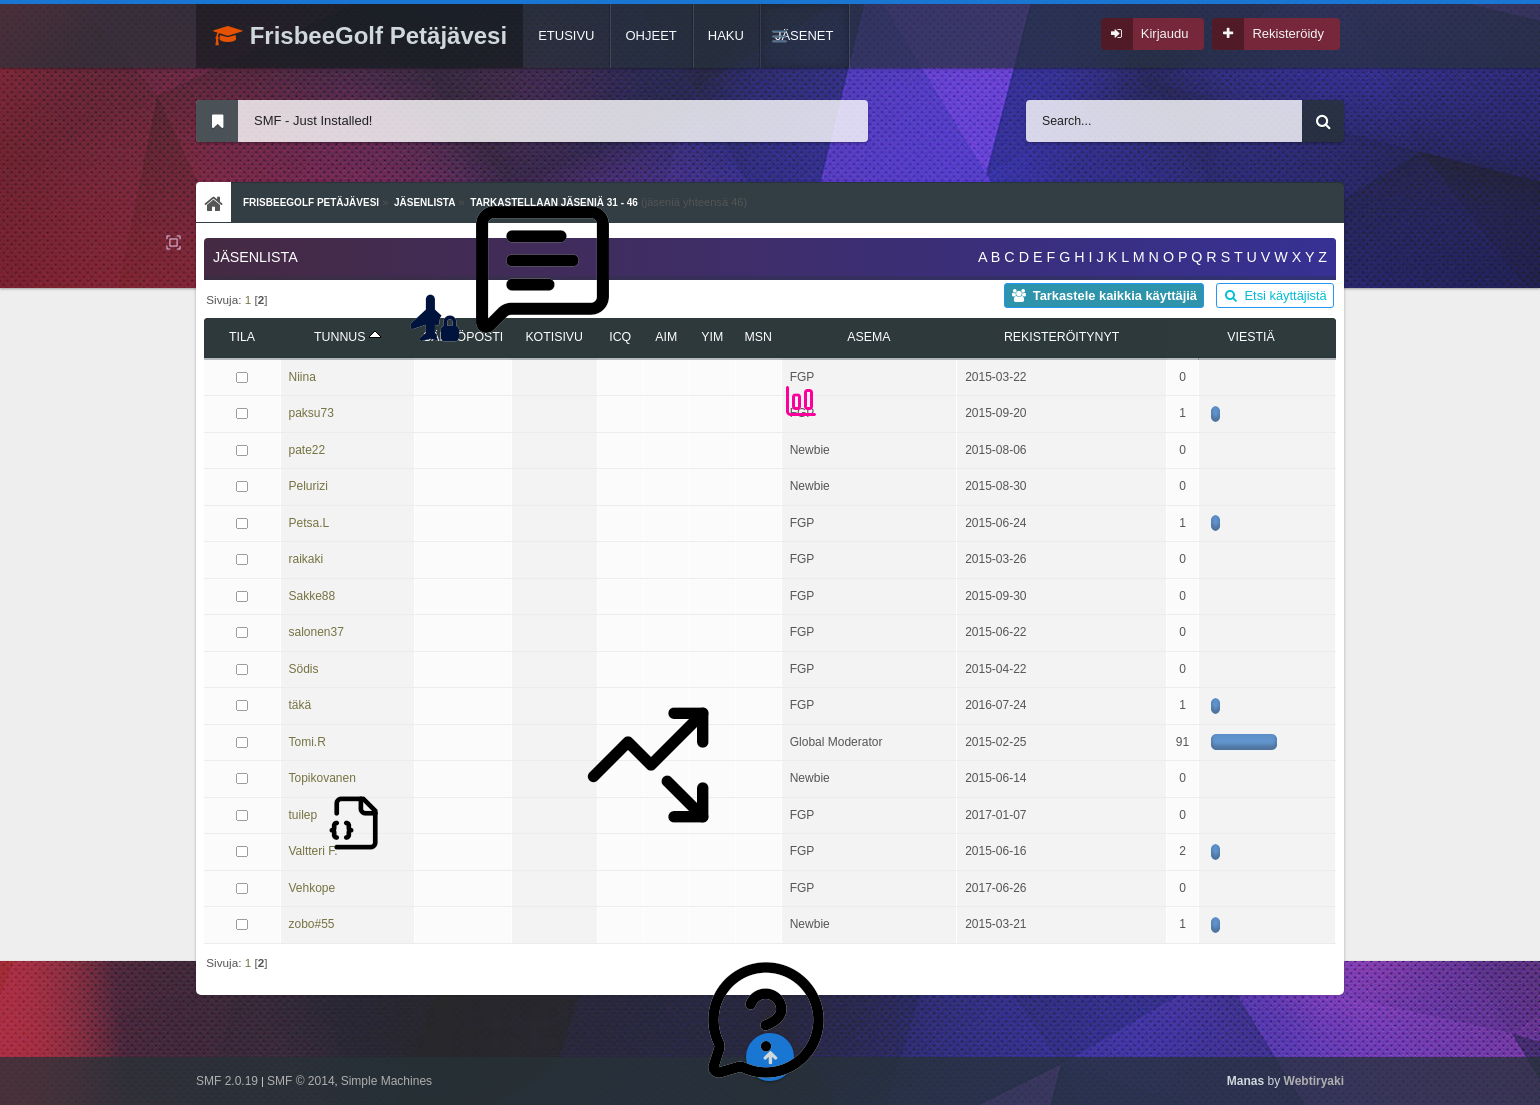 This screenshot has width=1540, height=1105. I want to click on open a chat or messaging feature, so click(542, 266).